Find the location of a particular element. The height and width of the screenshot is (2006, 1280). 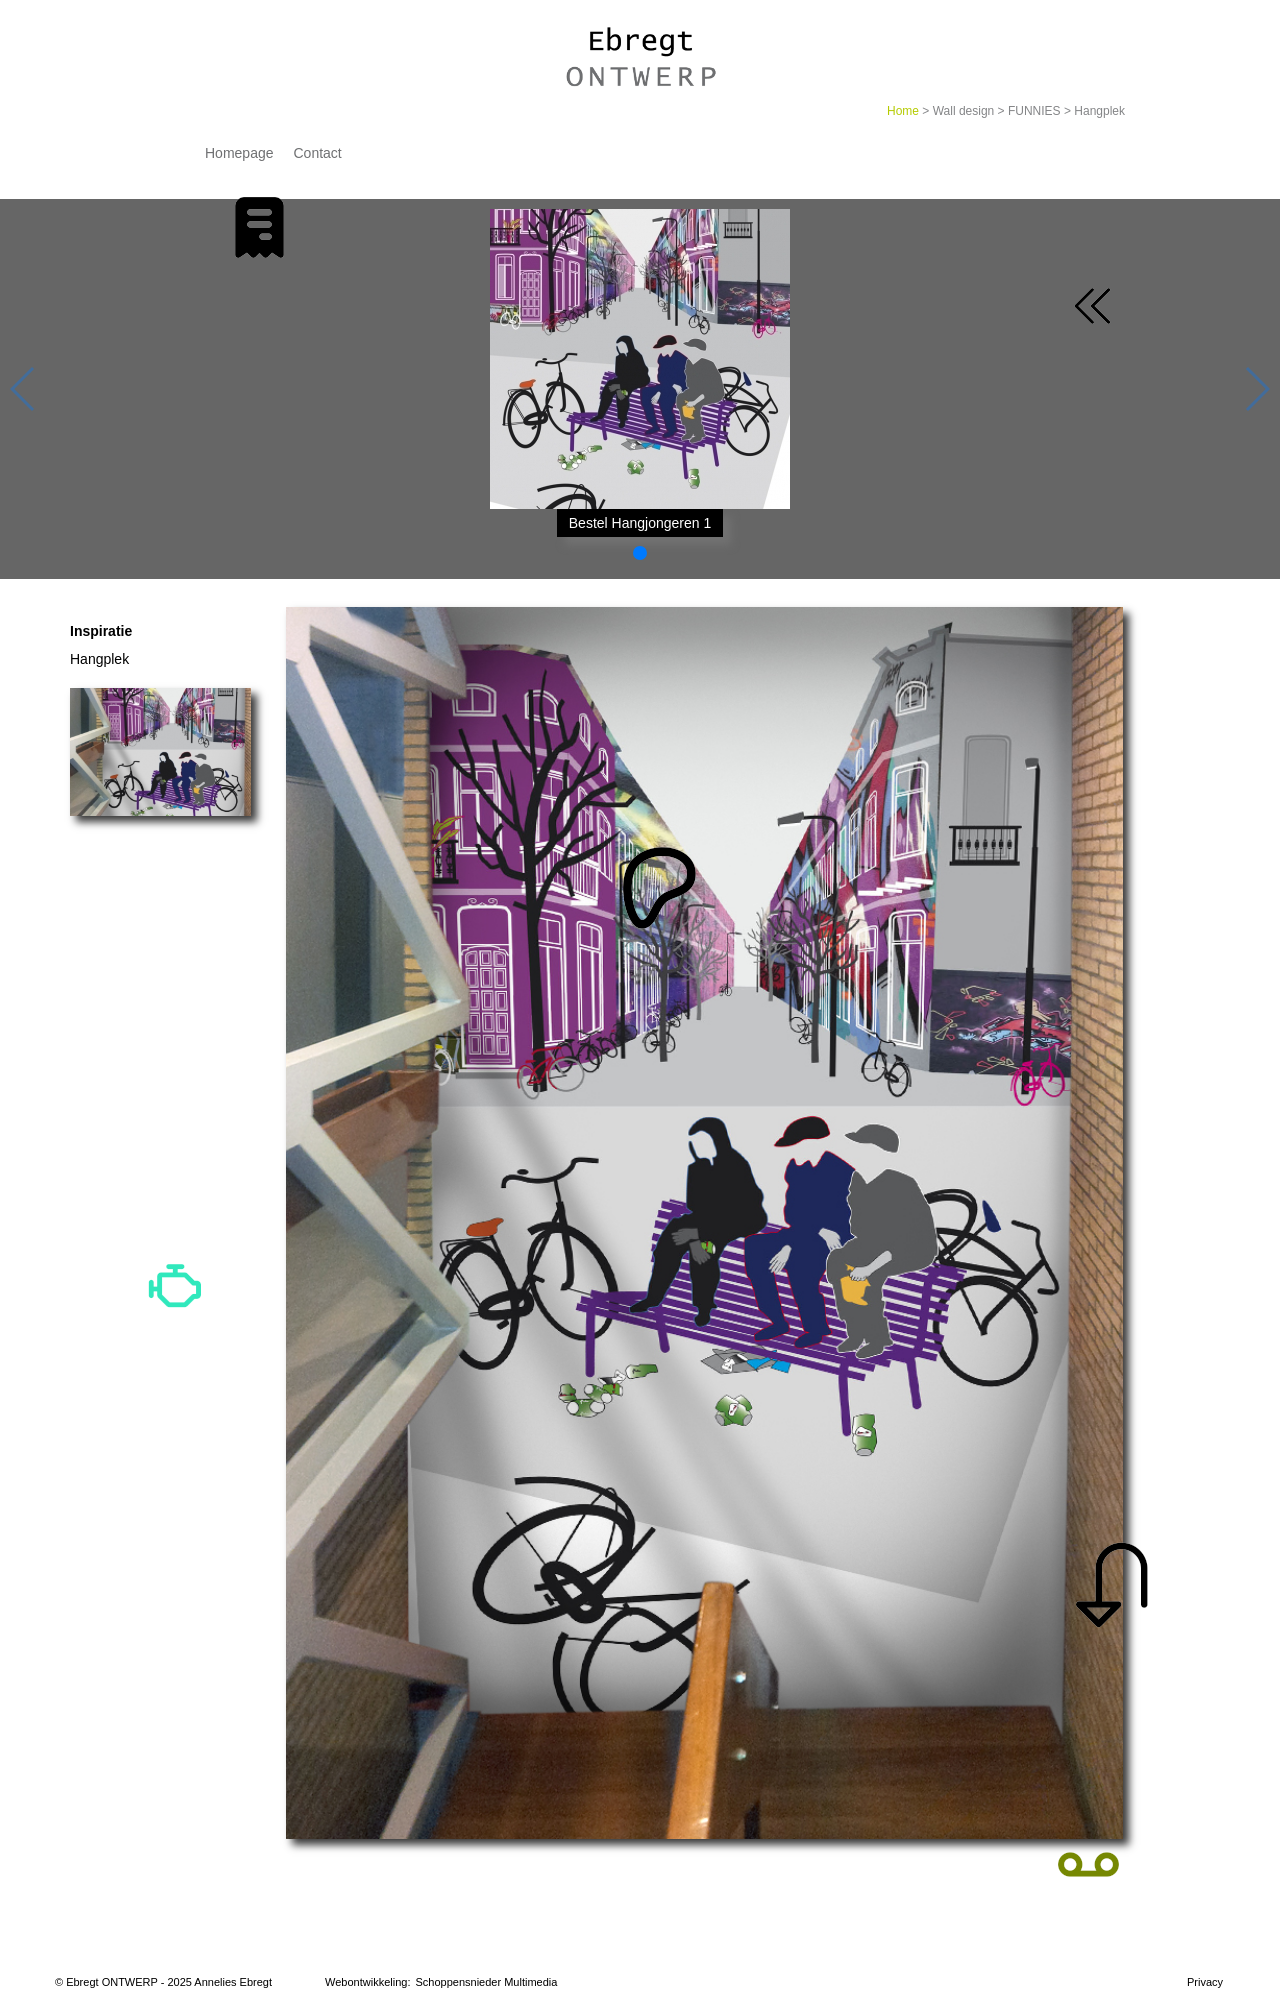

check engine or vehicle diagnostics is located at coordinates (174, 1286).